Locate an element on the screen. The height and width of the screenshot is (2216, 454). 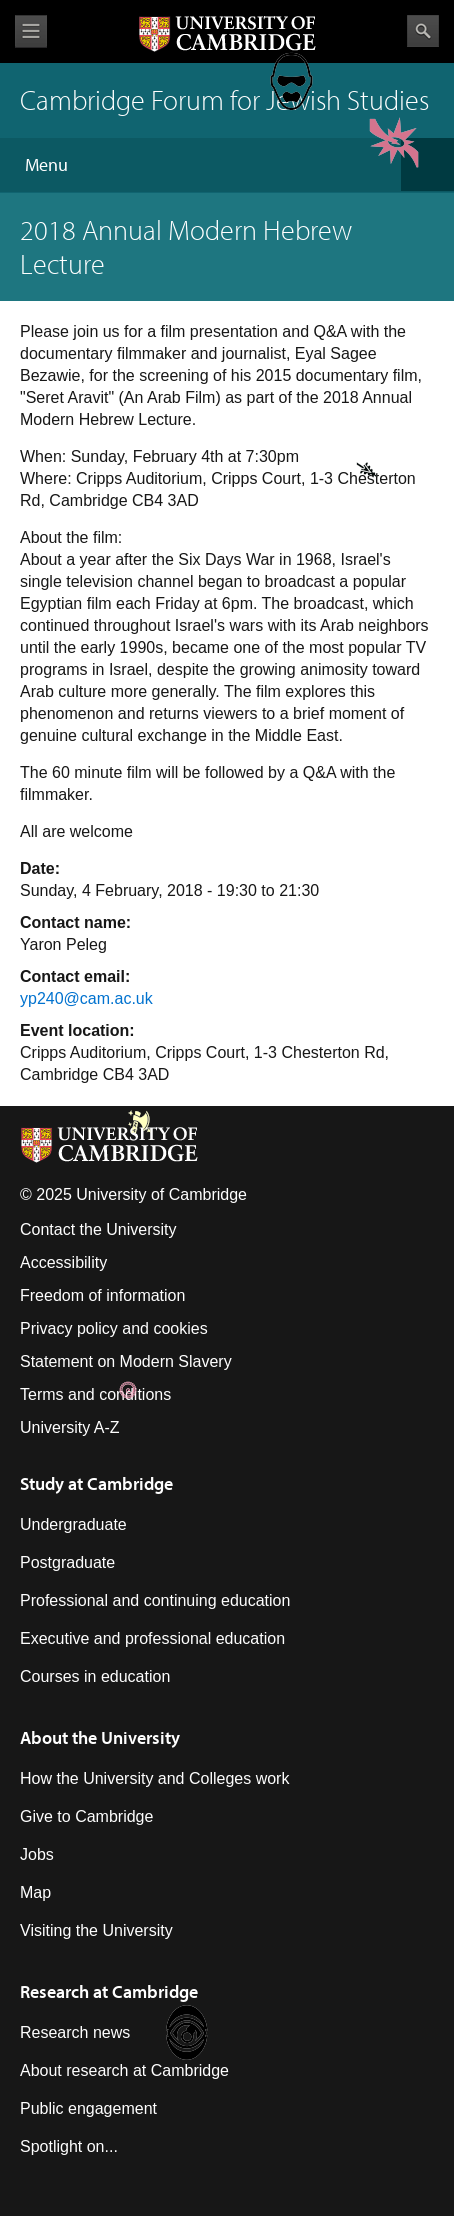
indicates a loading or processing state is located at coordinates (128, 1390).